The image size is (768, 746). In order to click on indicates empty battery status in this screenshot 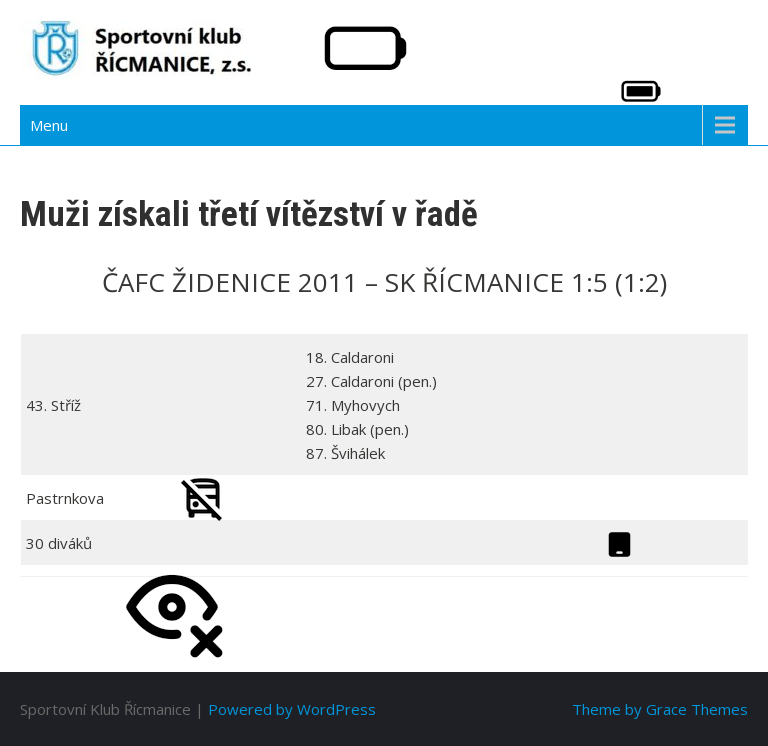, I will do `click(365, 45)`.